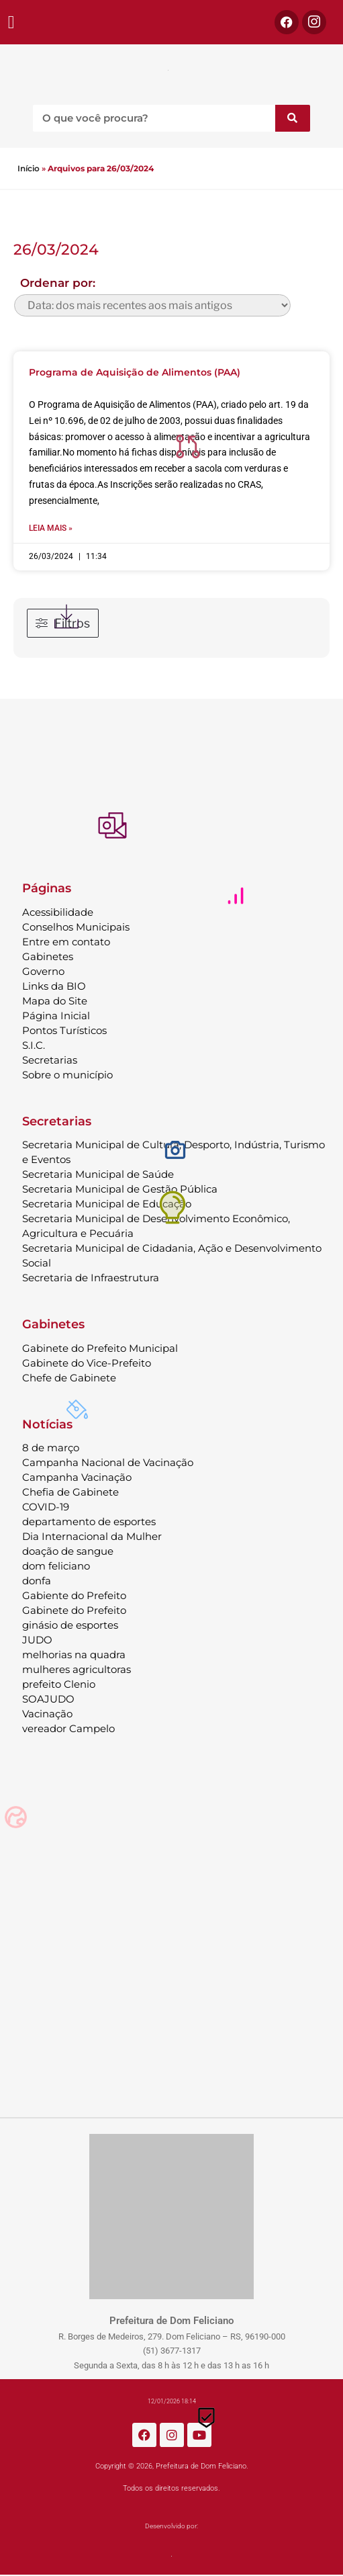 Image resolution: width=343 pixels, height=2576 pixels. I want to click on download a file, so click(66, 617).